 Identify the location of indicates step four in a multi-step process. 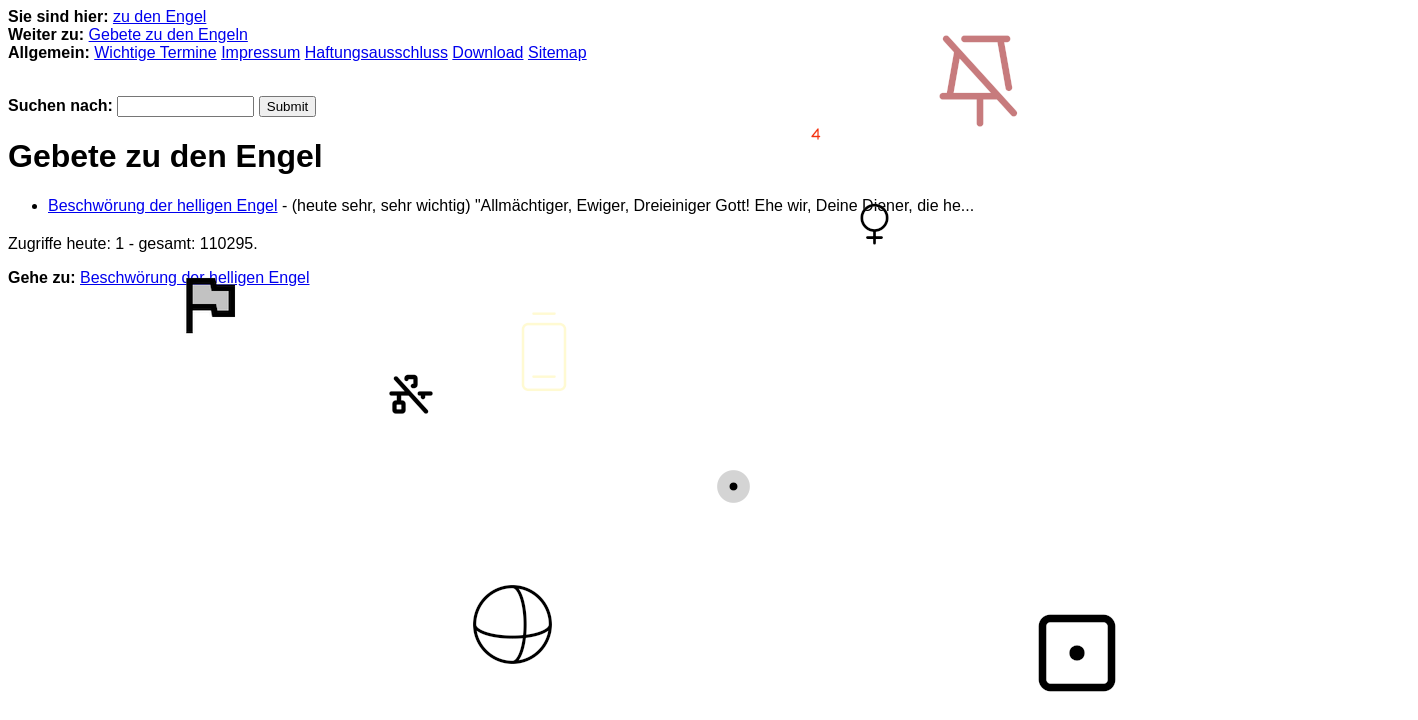
(816, 134).